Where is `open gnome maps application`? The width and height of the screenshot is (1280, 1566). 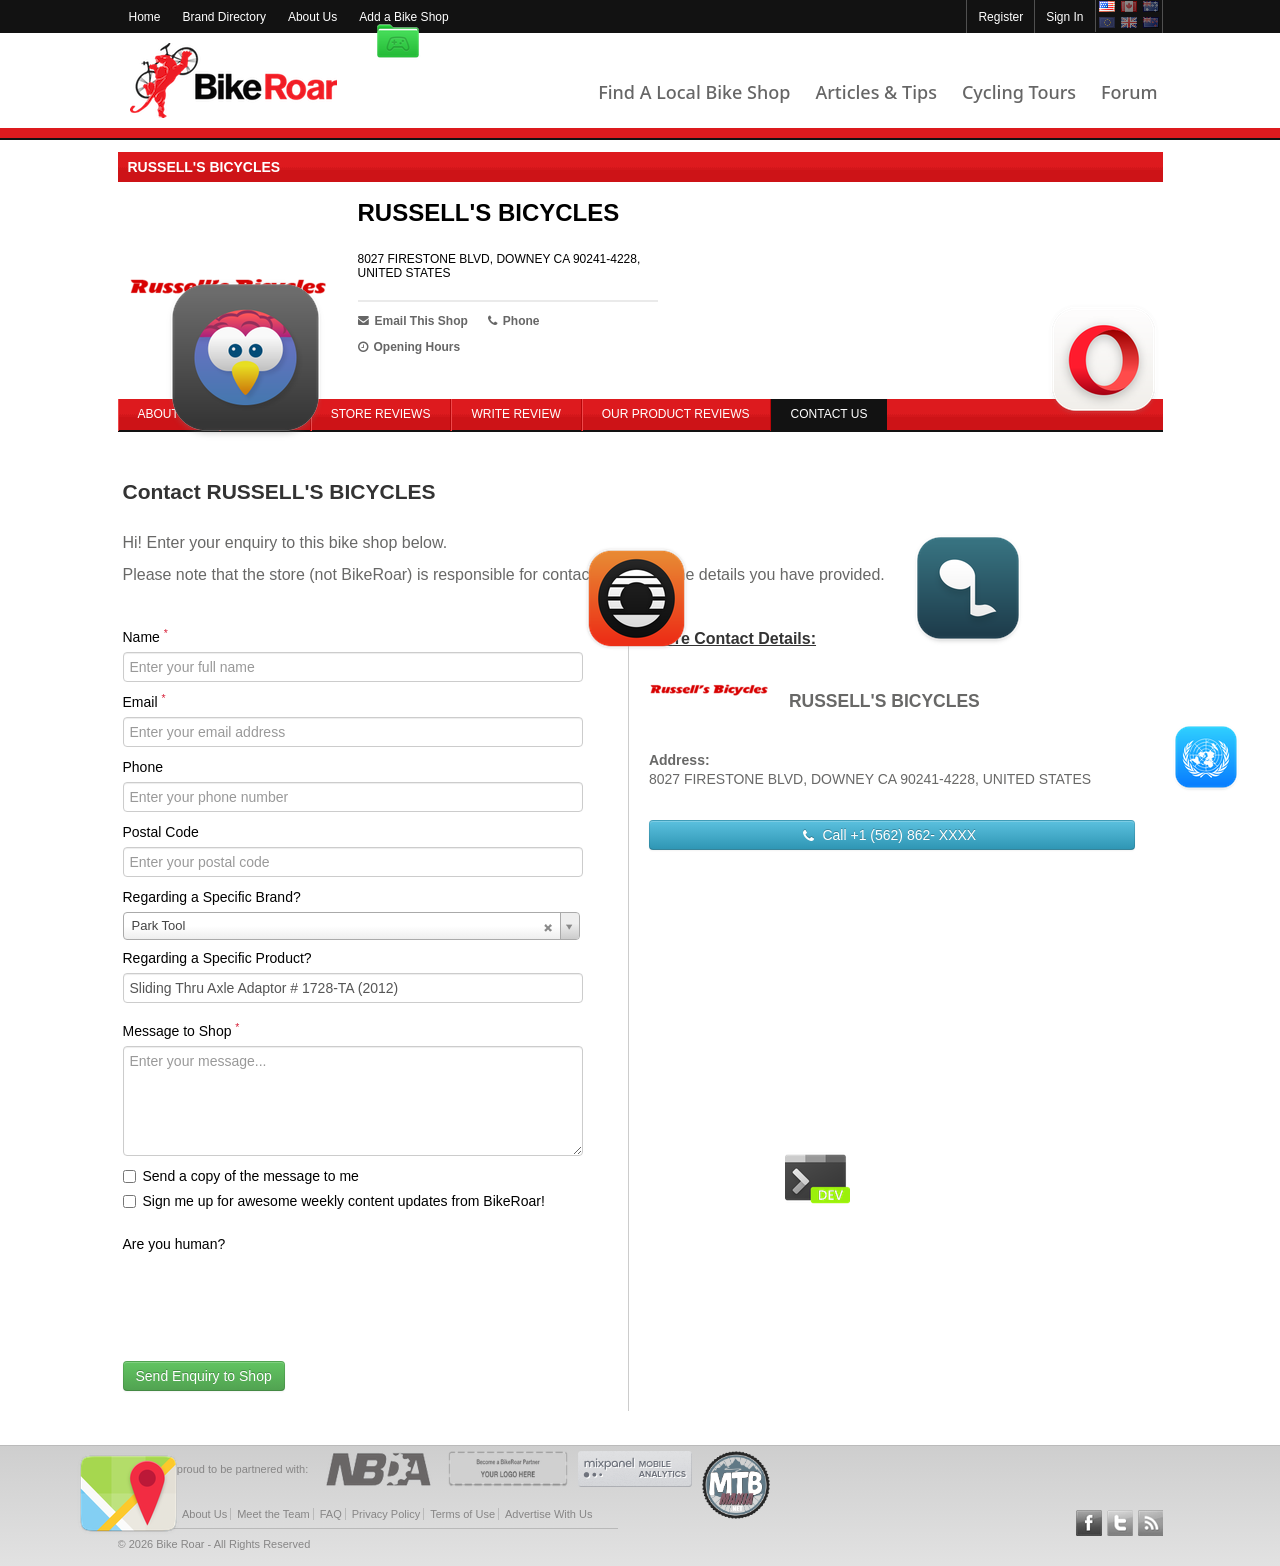
open gnome maps application is located at coordinates (128, 1493).